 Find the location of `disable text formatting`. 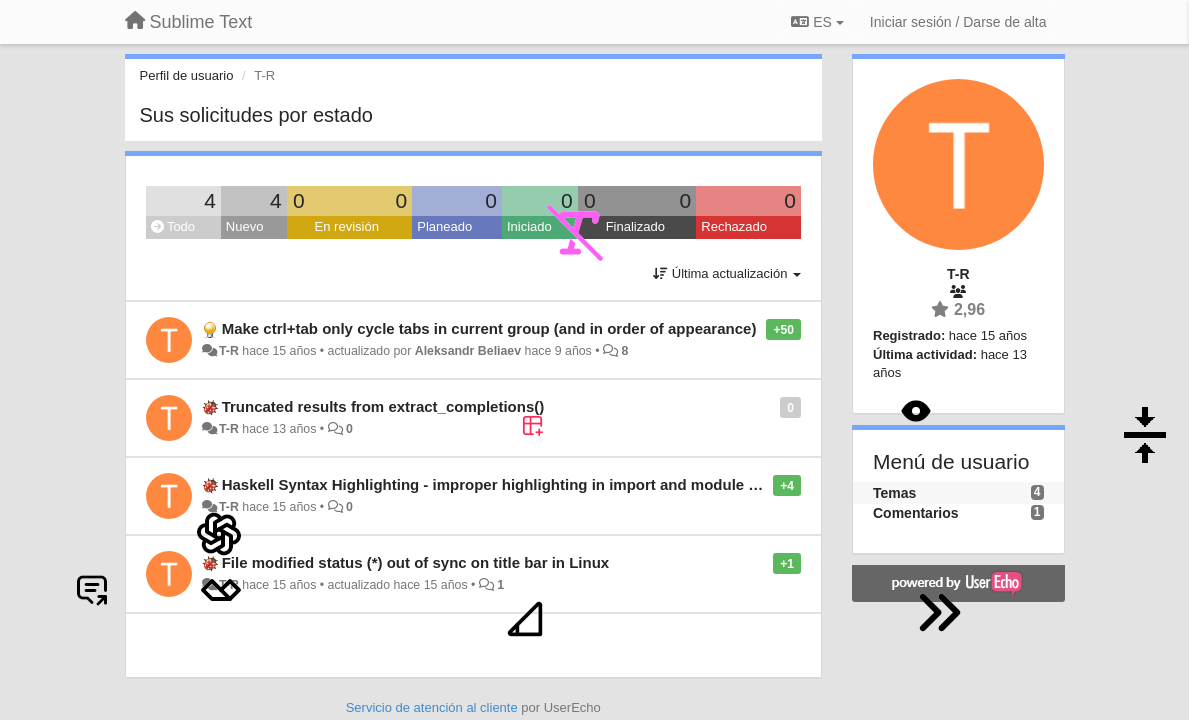

disable text formatting is located at coordinates (575, 233).